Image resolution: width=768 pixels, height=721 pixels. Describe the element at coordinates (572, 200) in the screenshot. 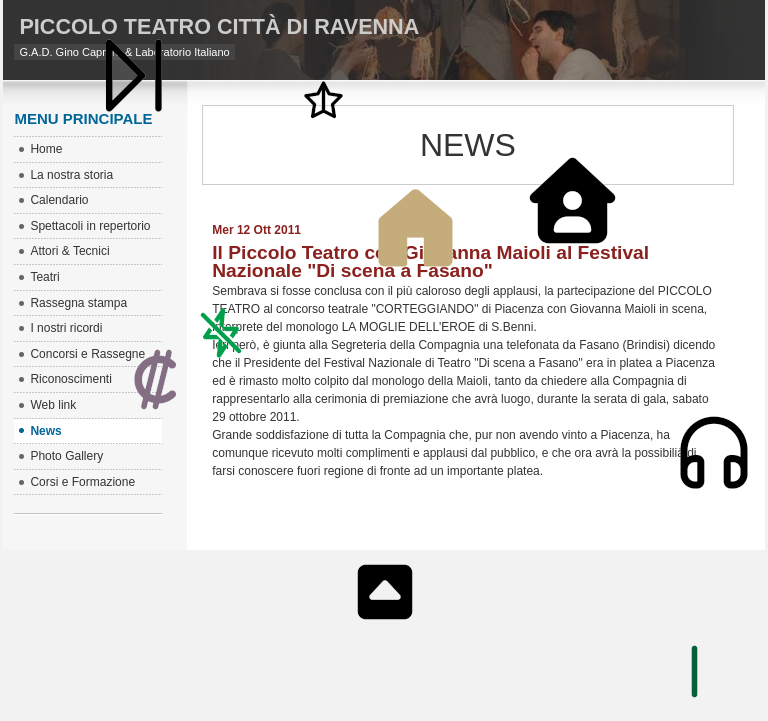

I see `view your home profile` at that location.